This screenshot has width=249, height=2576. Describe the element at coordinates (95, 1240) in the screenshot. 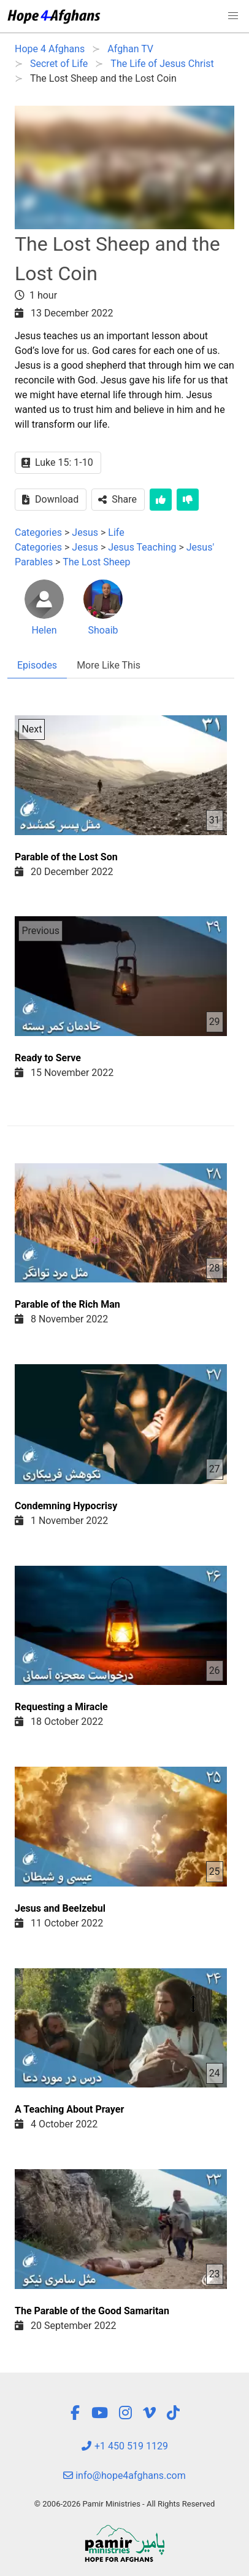

I see `go back to previous screen` at that location.